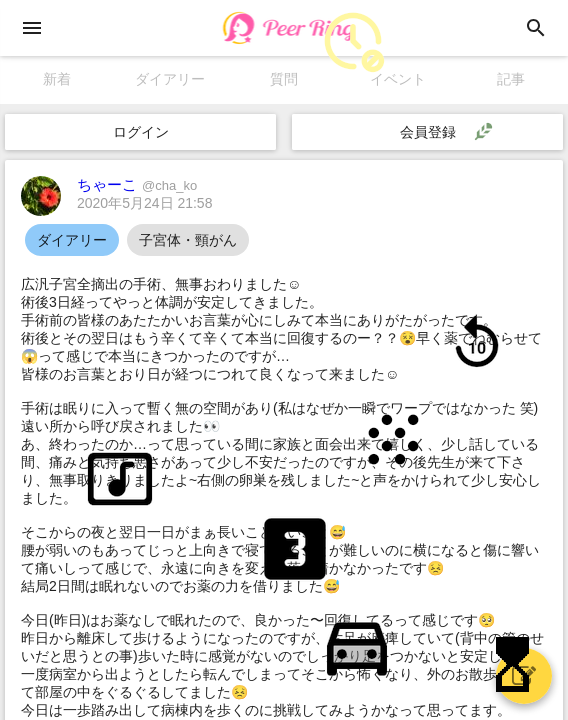 The image size is (568, 720). What do you see at coordinates (295, 549) in the screenshot?
I see `step 3 in a multi-step process` at bounding box center [295, 549].